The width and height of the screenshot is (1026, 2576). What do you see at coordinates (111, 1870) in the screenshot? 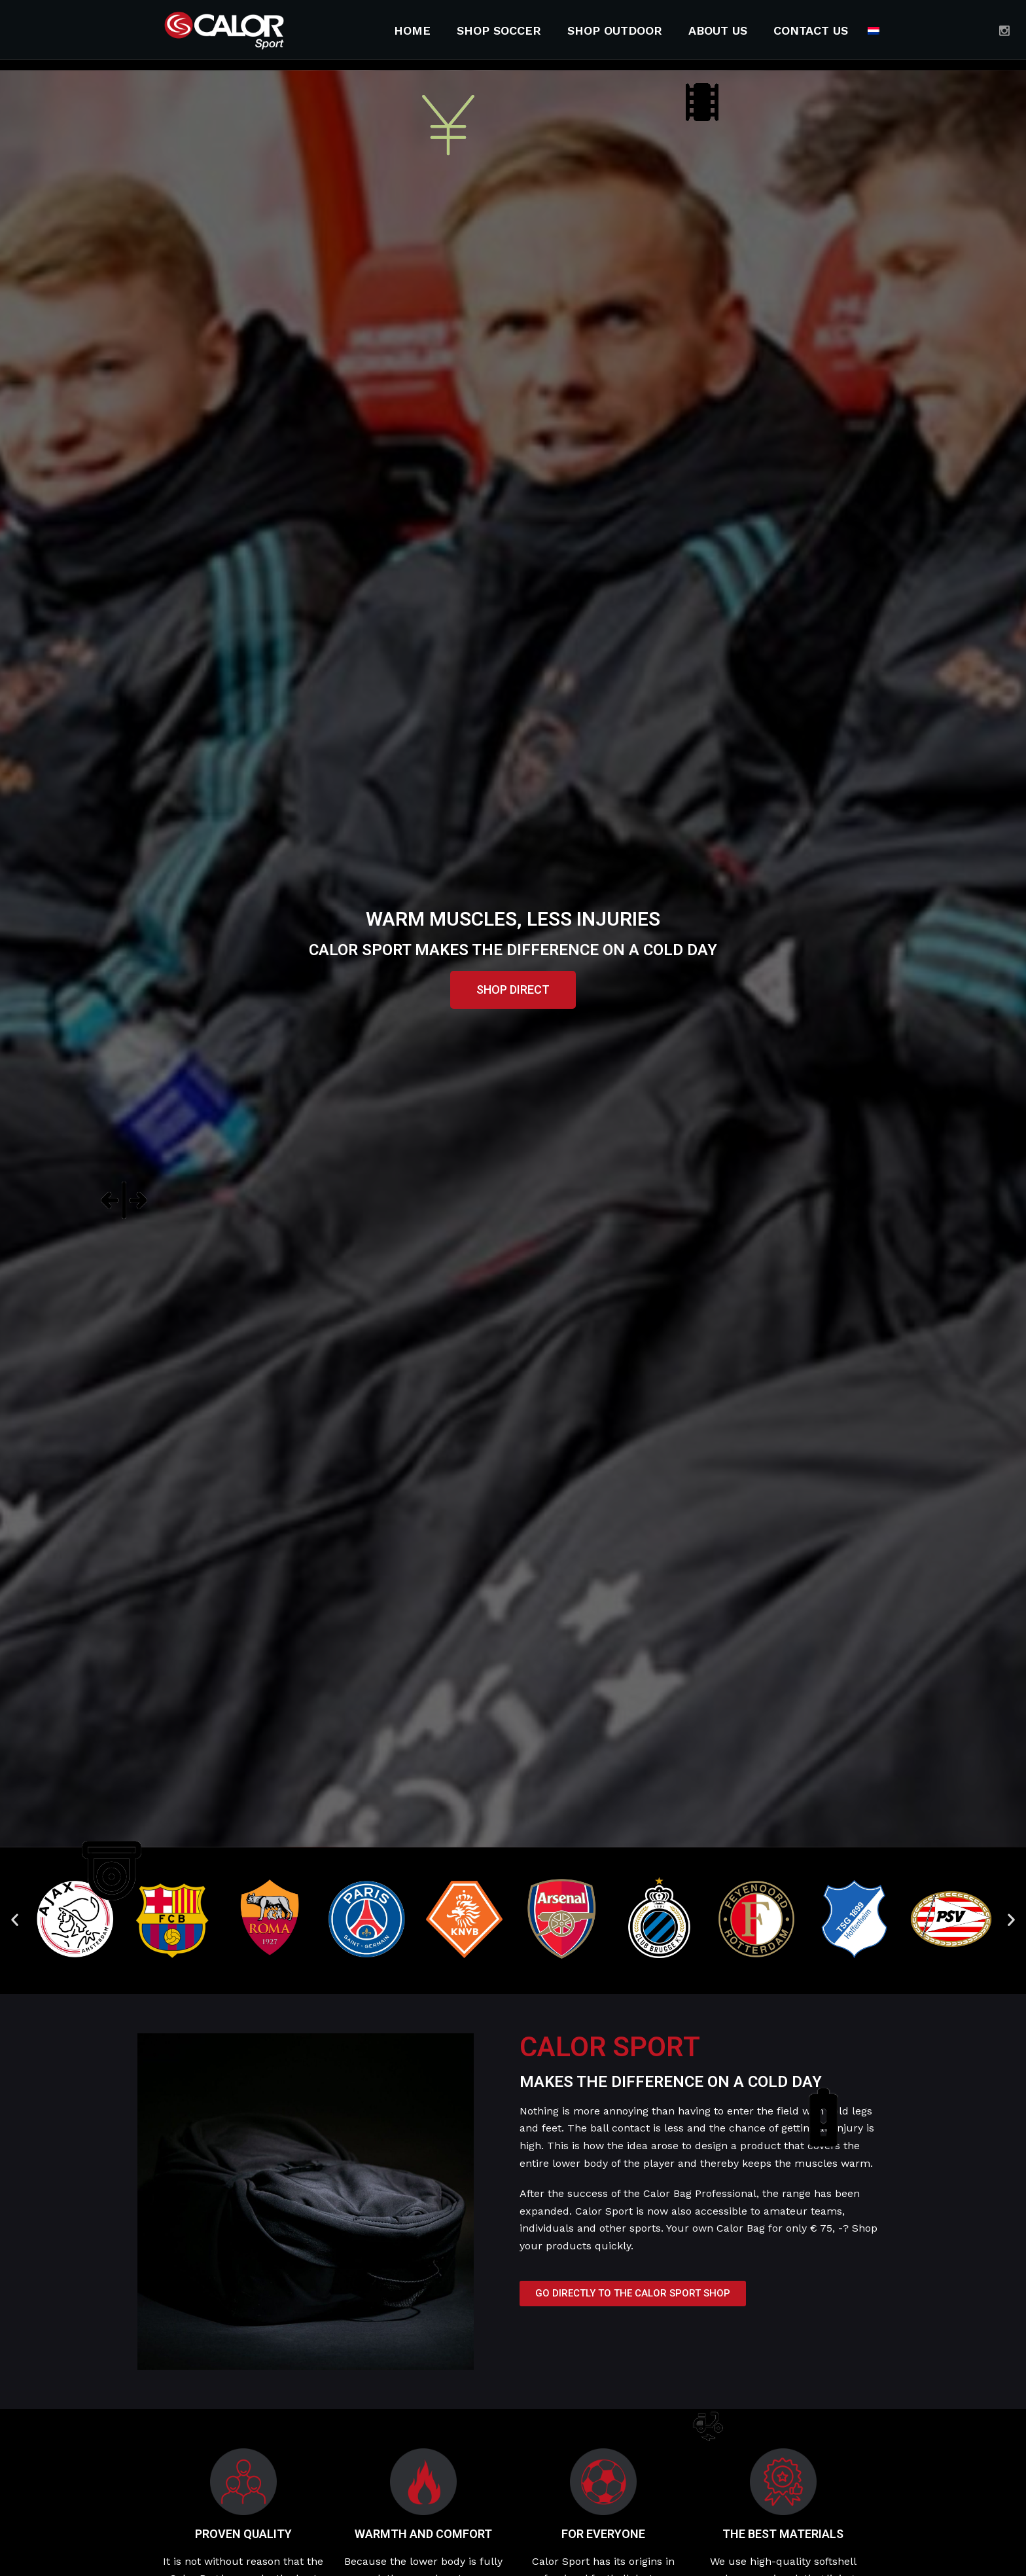
I see `access security camera settings` at bounding box center [111, 1870].